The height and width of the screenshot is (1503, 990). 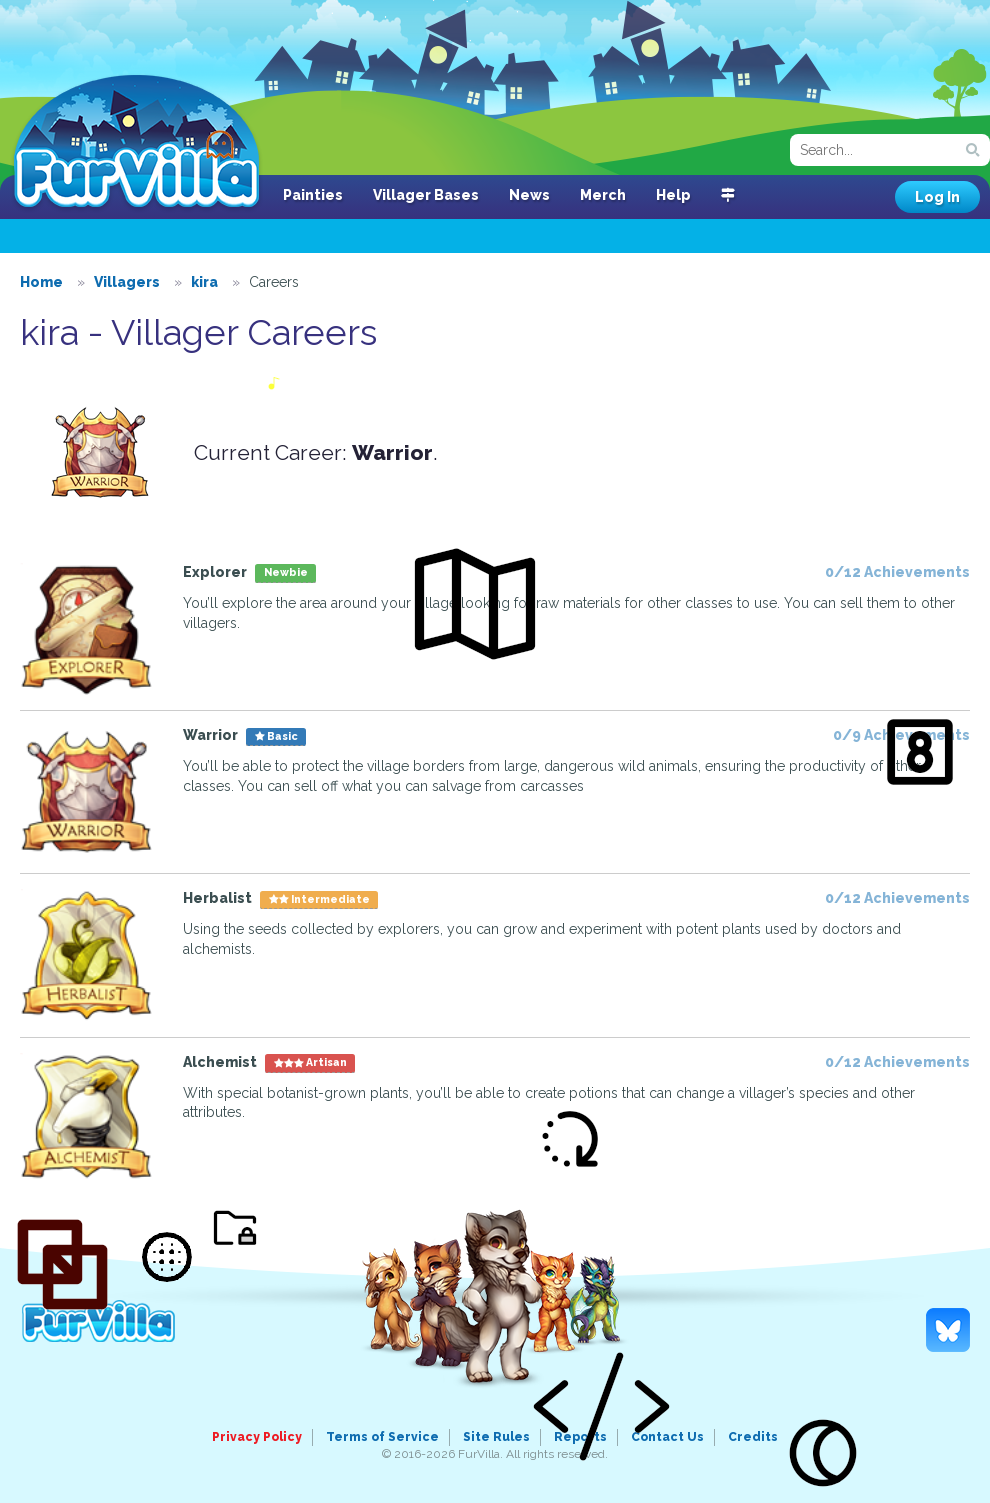 I want to click on toggle dark mode or night theme, so click(x=823, y=1453).